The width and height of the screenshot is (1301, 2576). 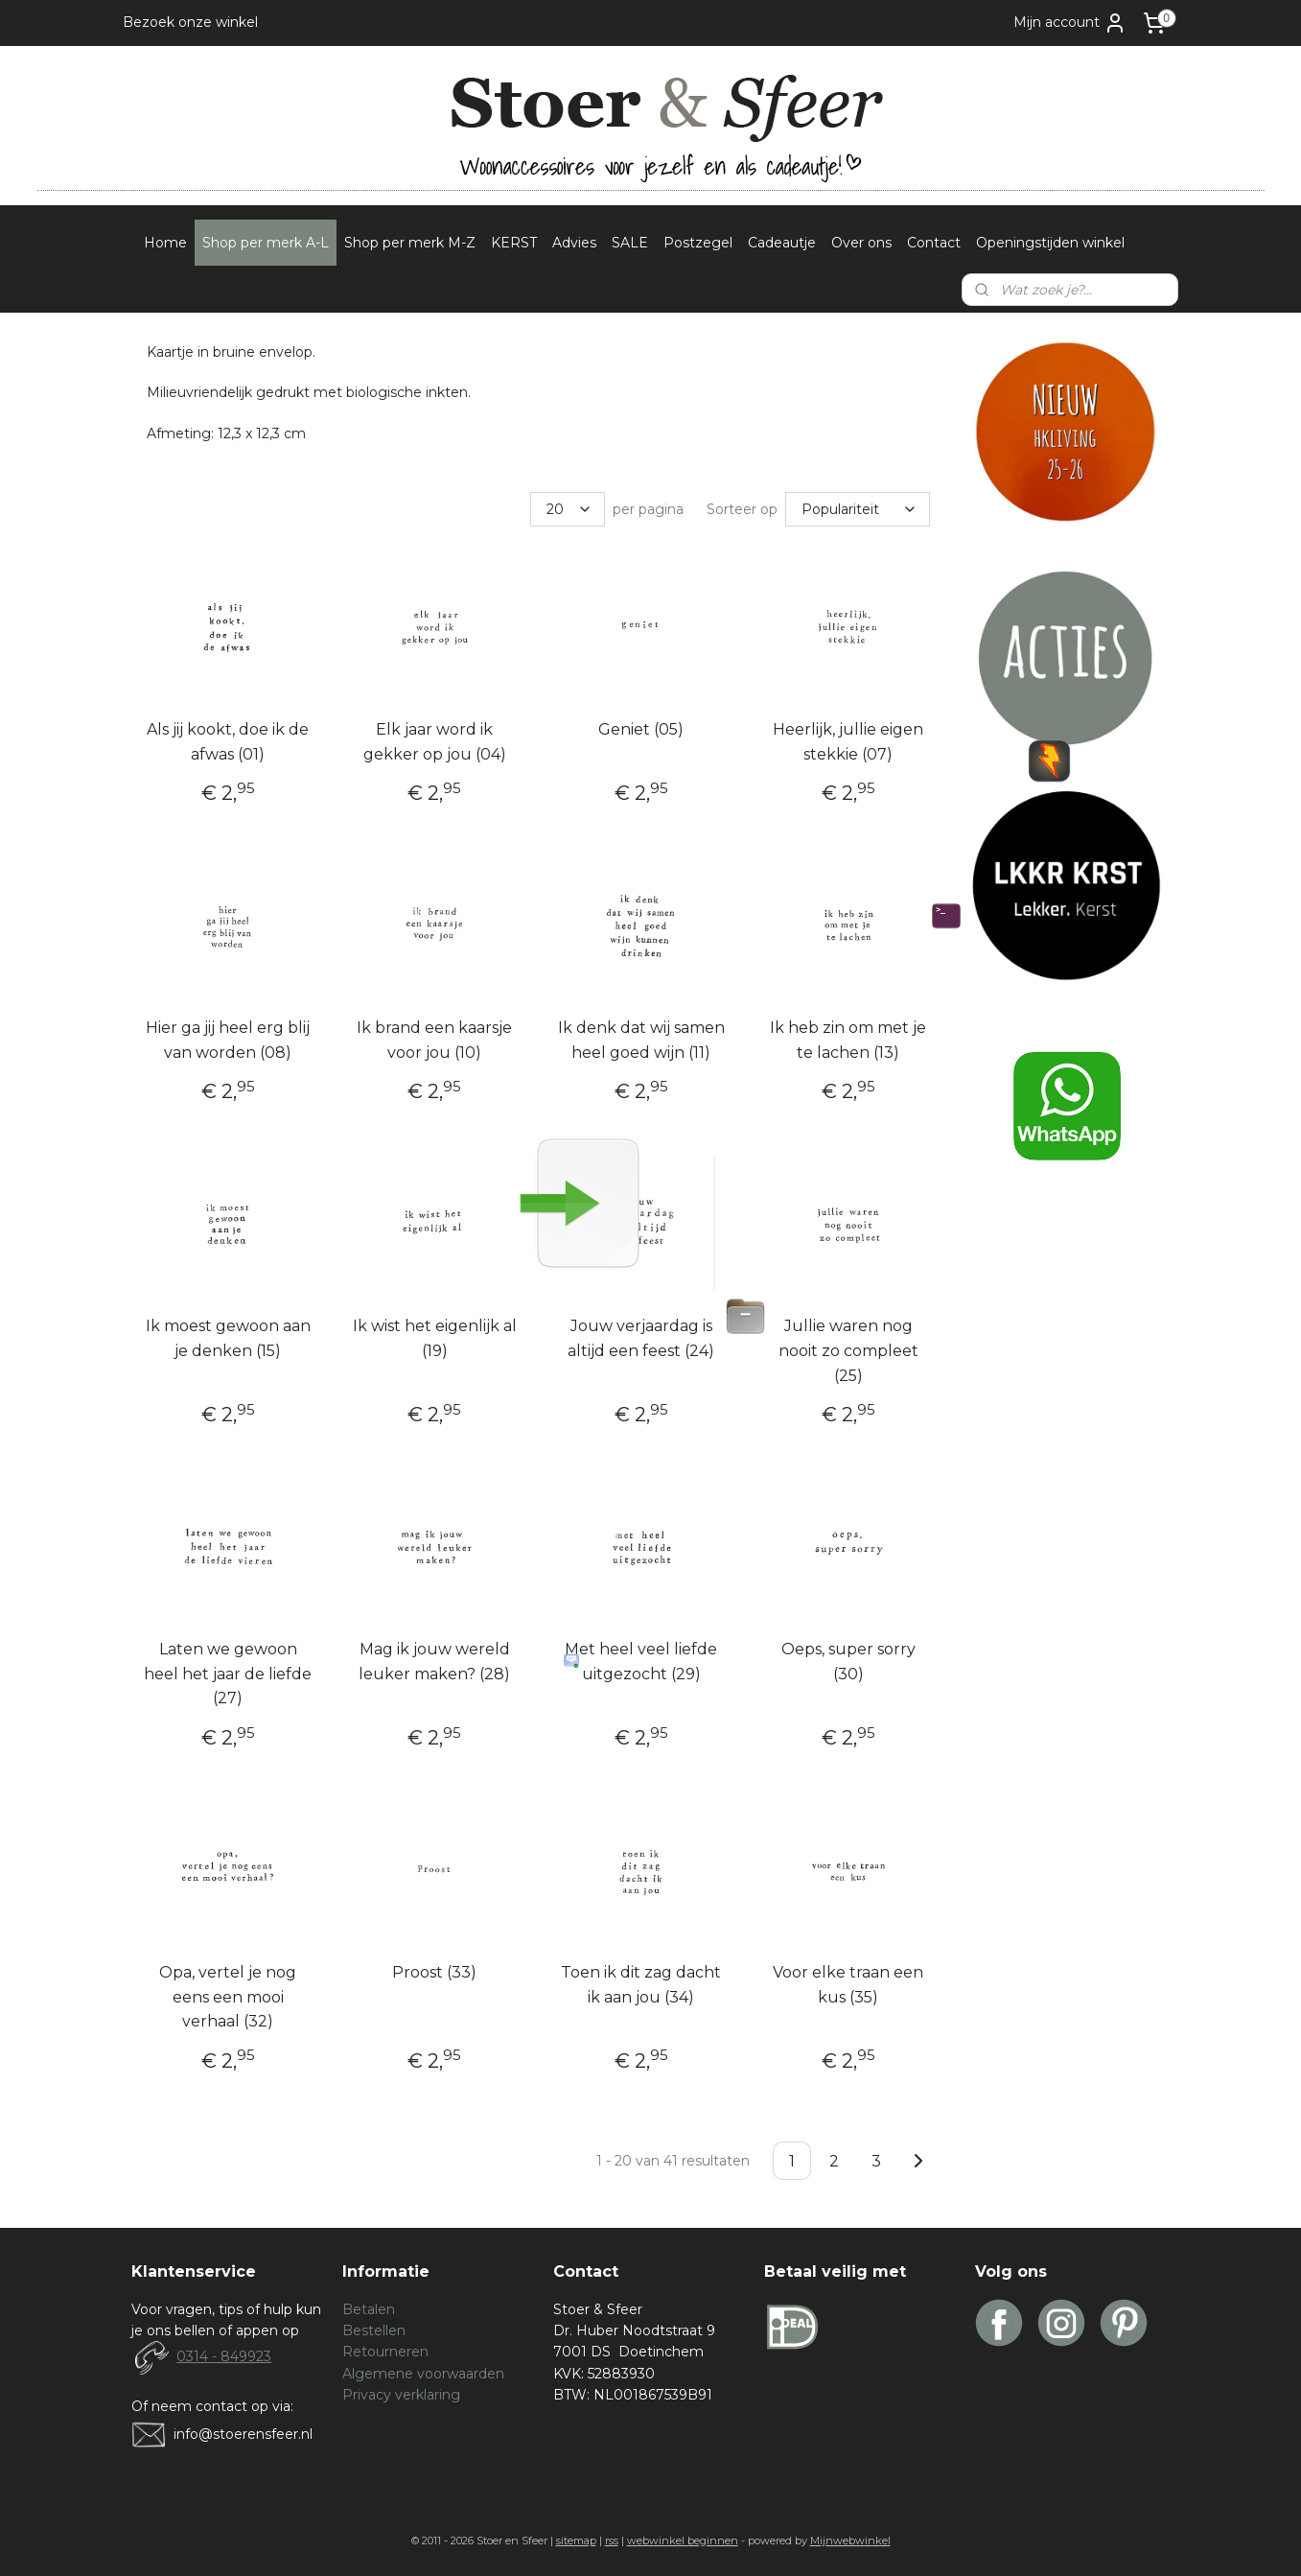 What do you see at coordinates (571, 1660) in the screenshot?
I see `compose a new email message` at bounding box center [571, 1660].